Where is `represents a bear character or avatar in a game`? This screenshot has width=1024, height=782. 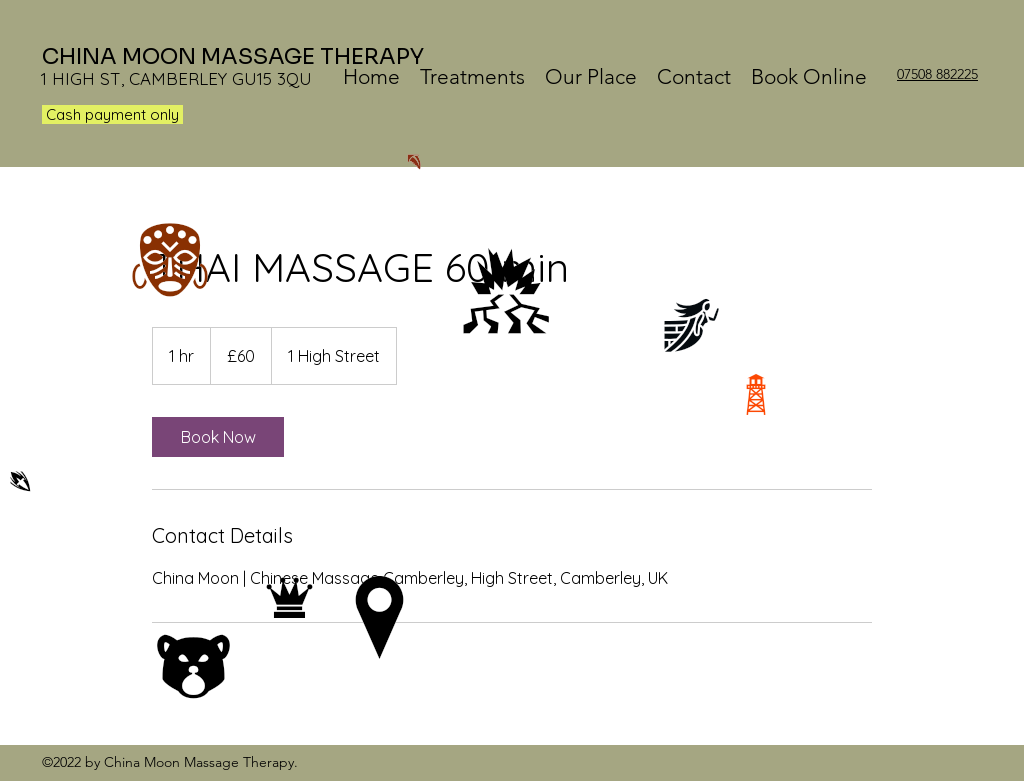 represents a bear character or avatar in a game is located at coordinates (193, 666).